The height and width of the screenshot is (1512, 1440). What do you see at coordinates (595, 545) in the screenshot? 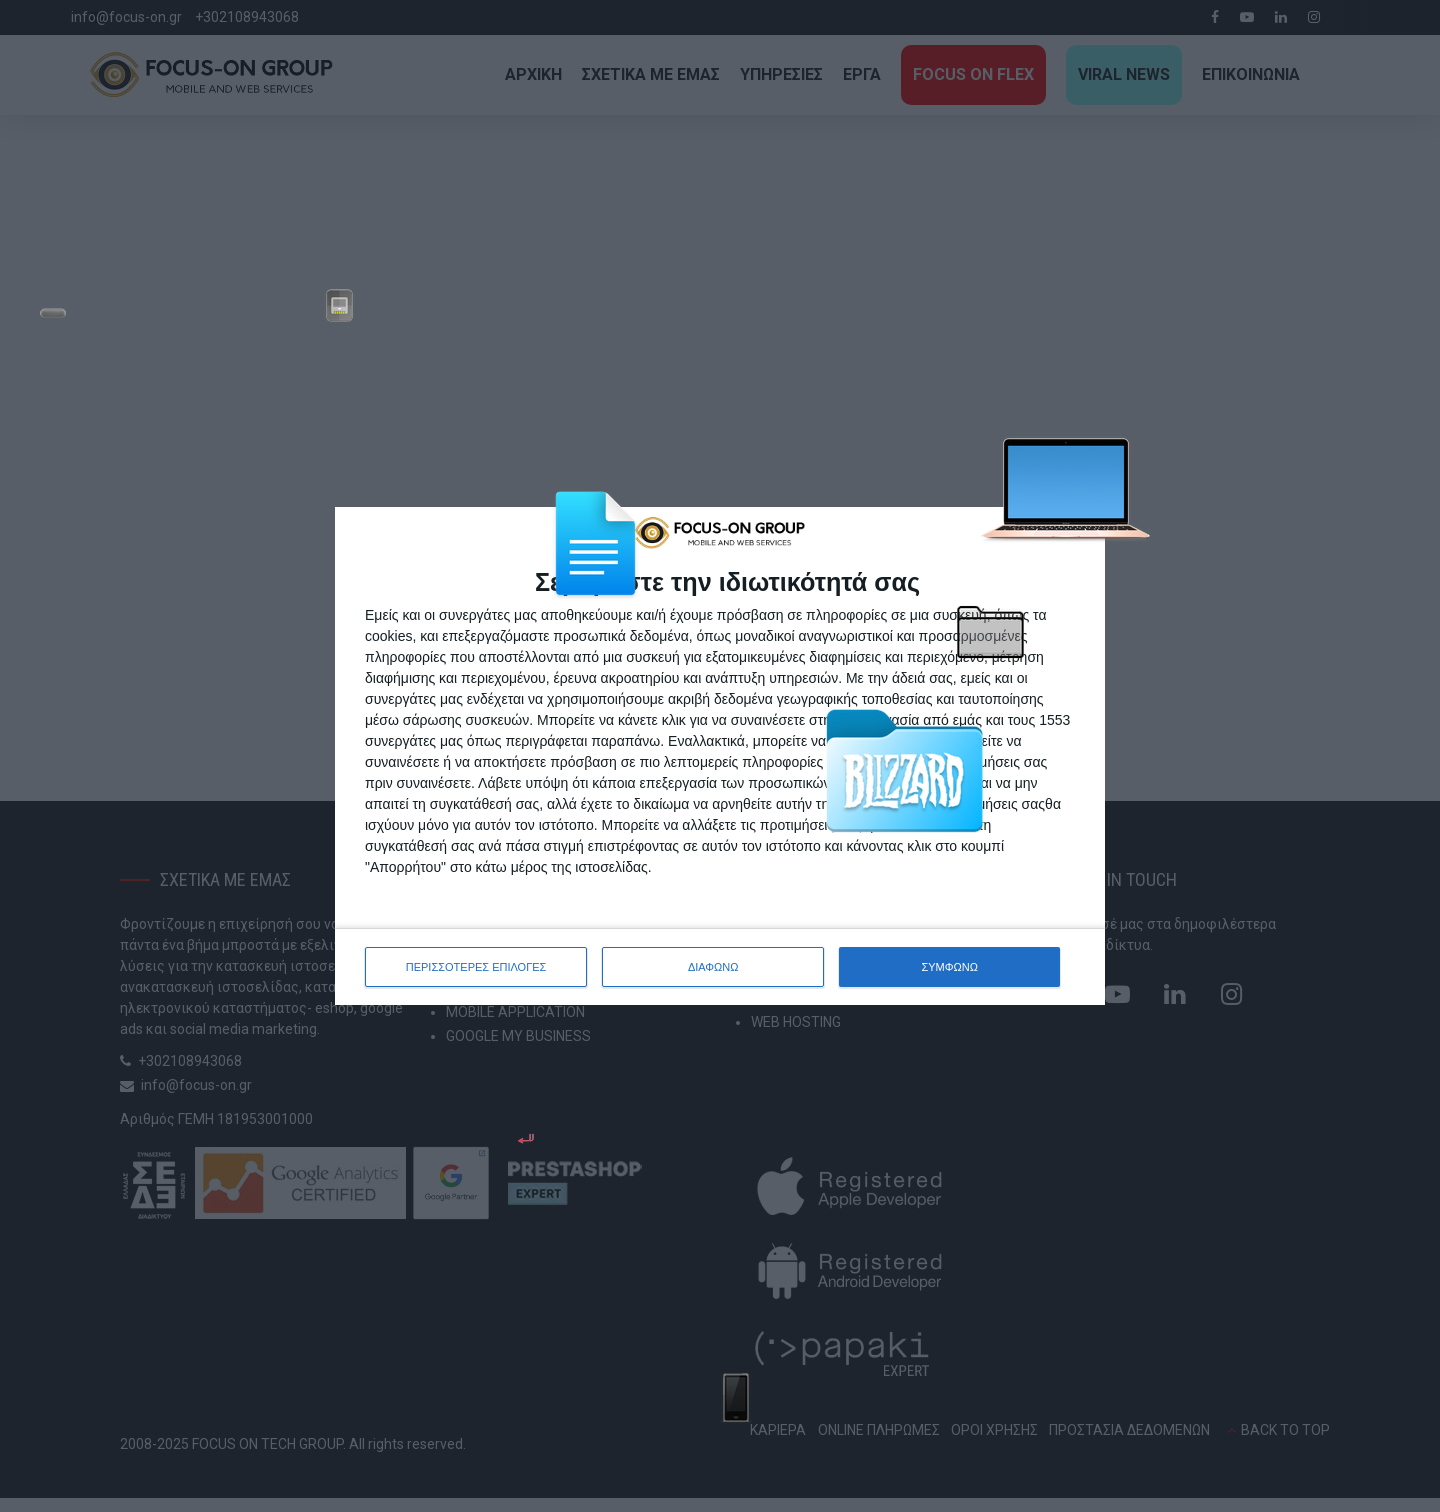
I see `open a text document or word processing file` at bounding box center [595, 545].